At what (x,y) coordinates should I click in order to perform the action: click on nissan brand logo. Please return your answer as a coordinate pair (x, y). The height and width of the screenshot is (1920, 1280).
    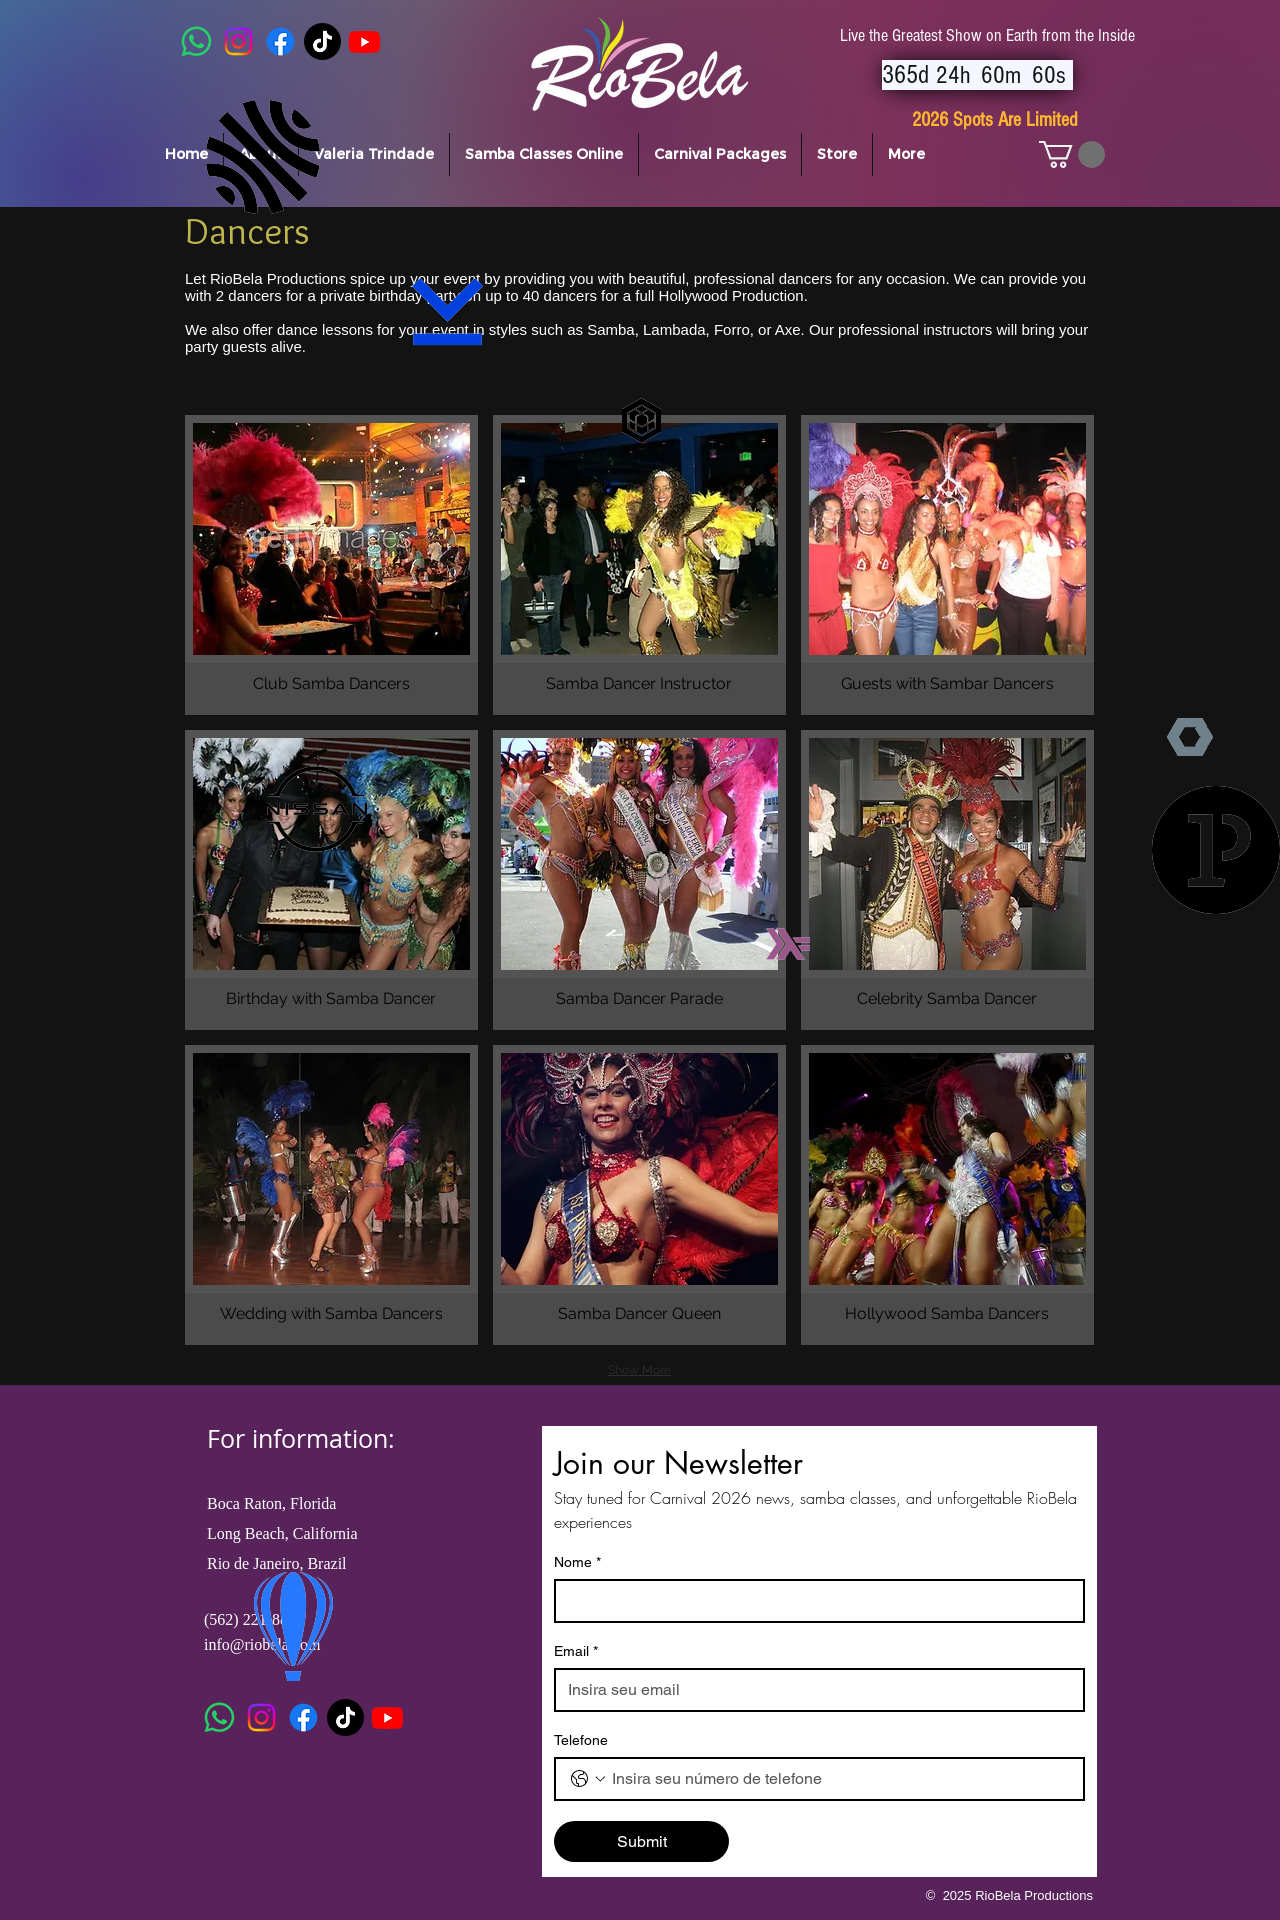
    Looking at the image, I should click on (316, 809).